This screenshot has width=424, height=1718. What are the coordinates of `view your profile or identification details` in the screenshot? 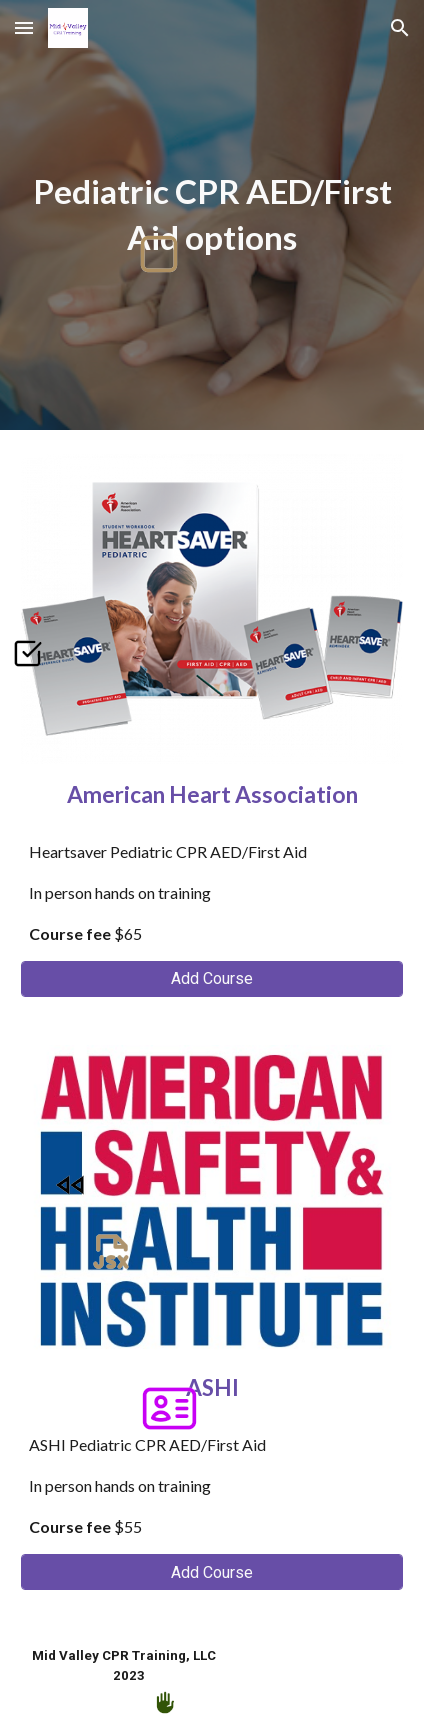 It's located at (169, 1408).